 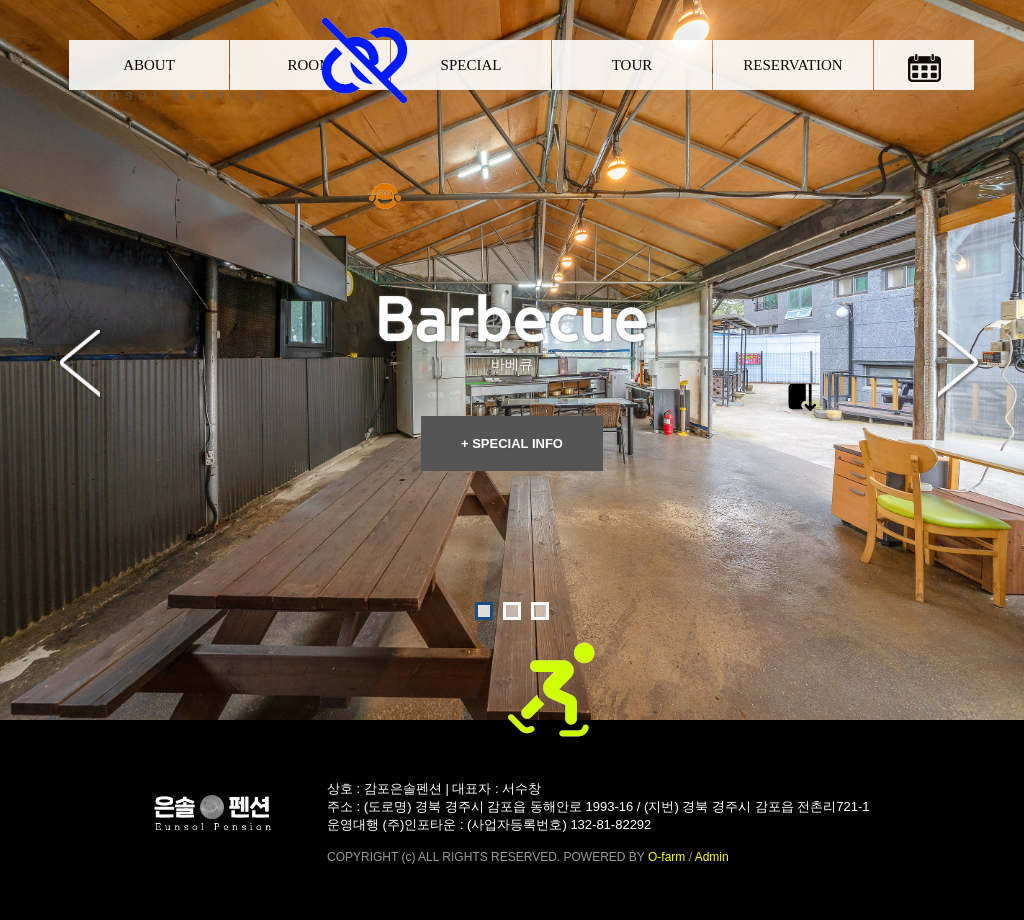 What do you see at coordinates (801, 396) in the screenshot?
I see `auto-fit content to bottom of container` at bounding box center [801, 396].